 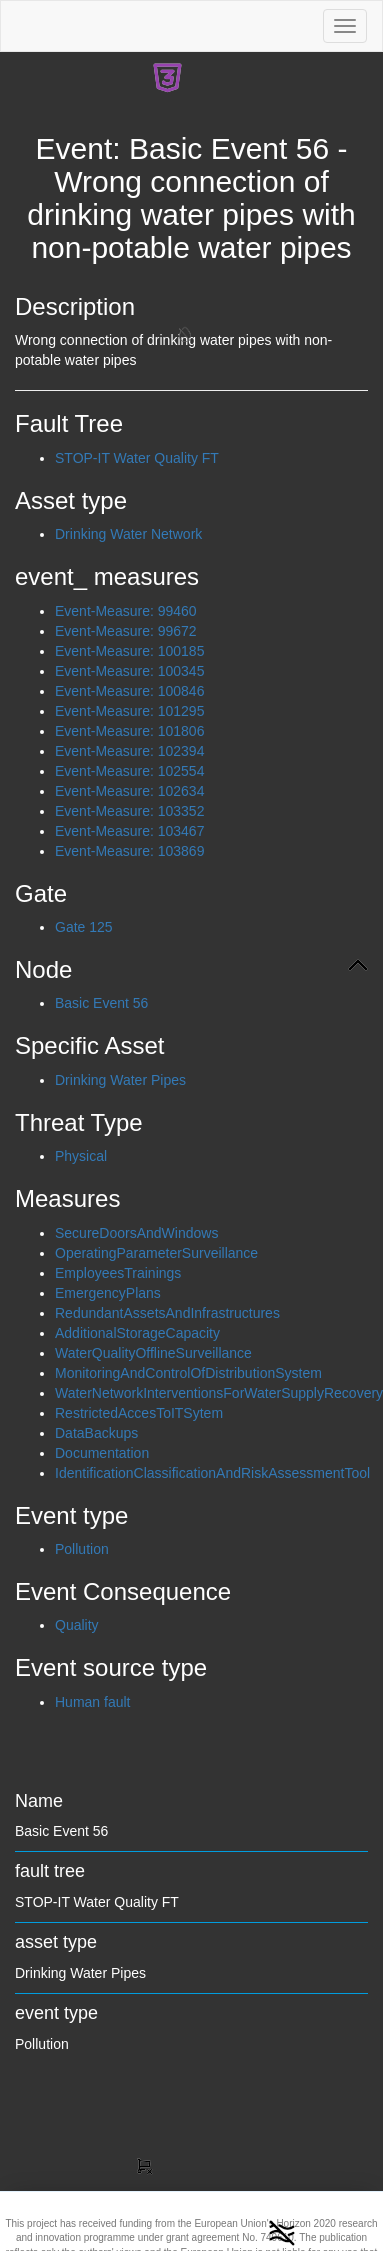 What do you see at coordinates (358, 965) in the screenshot?
I see `collapse an expanded section` at bounding box center [358, 965].